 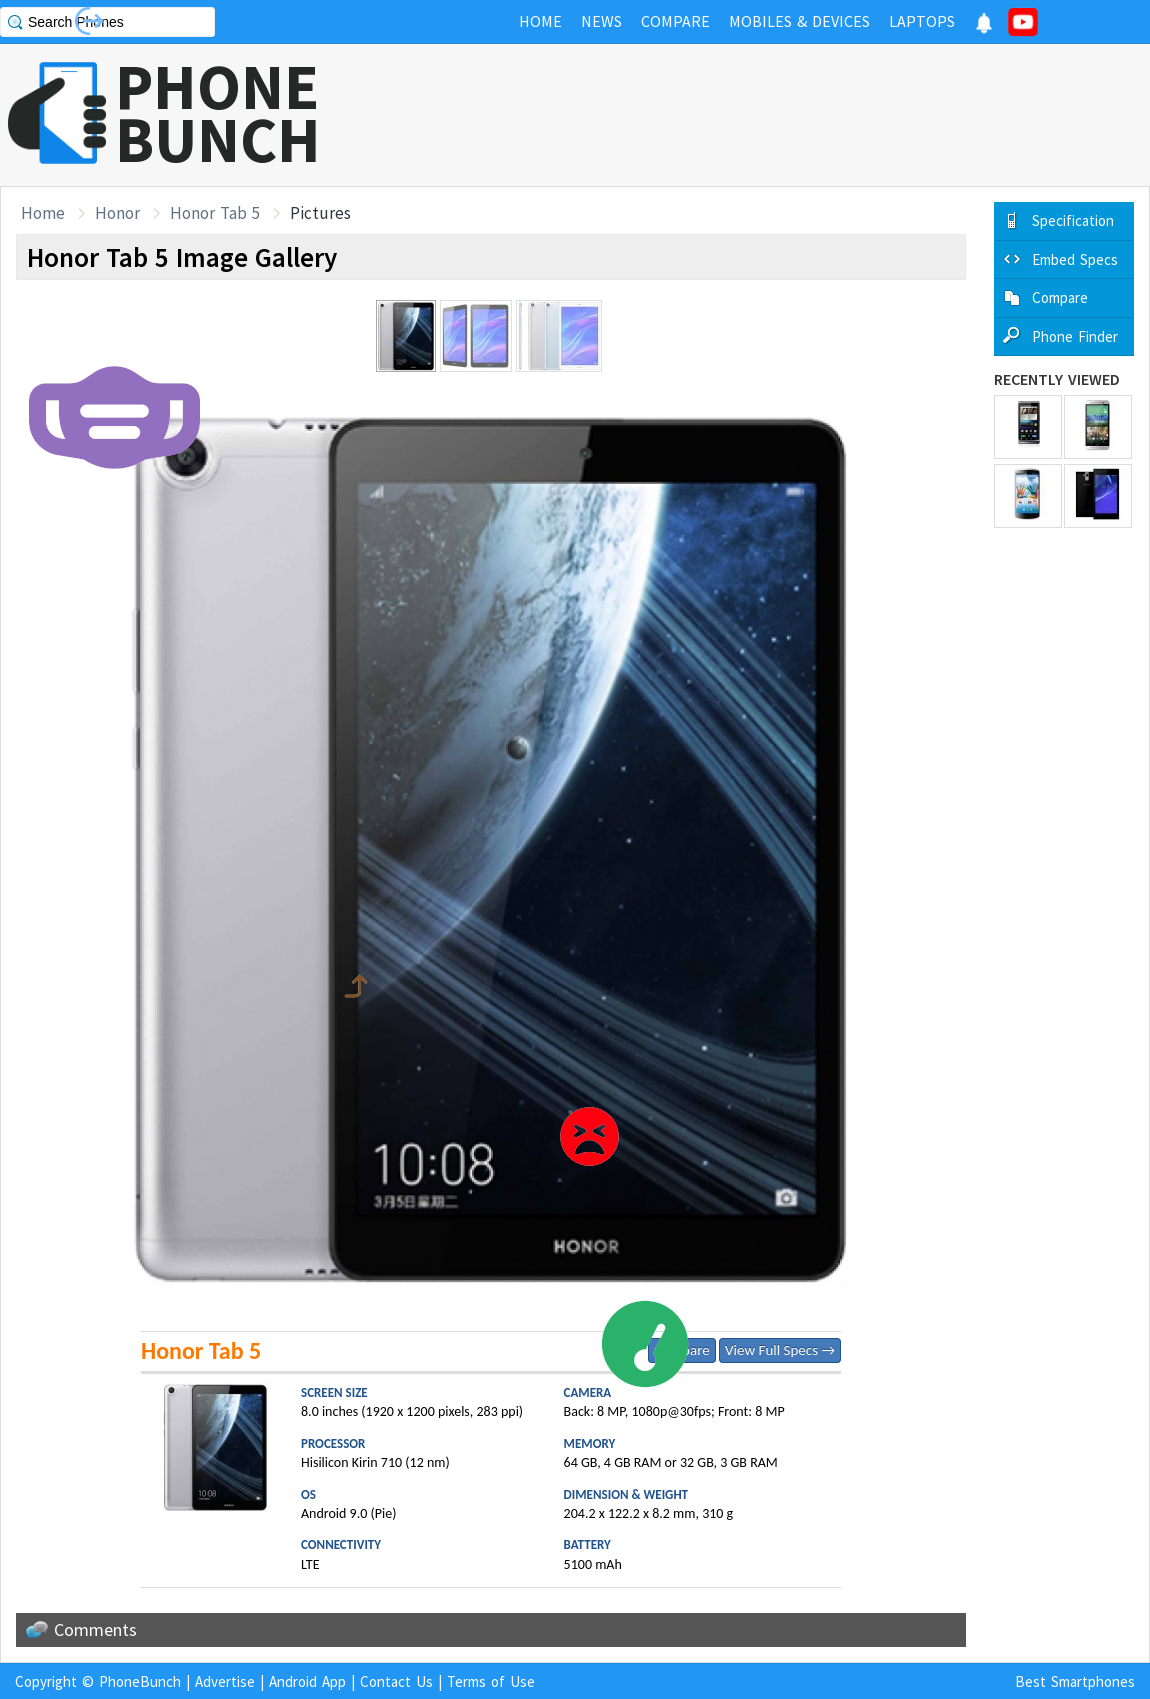 I want to click on indicates high performance or speed level, so click(x=645, y=1344).